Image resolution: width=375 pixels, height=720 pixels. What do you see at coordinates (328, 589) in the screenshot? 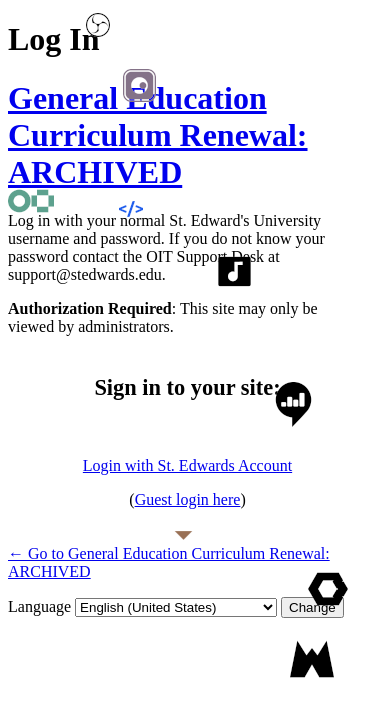
I see `webcomponents.org logo` at bounding box center [328, 589].